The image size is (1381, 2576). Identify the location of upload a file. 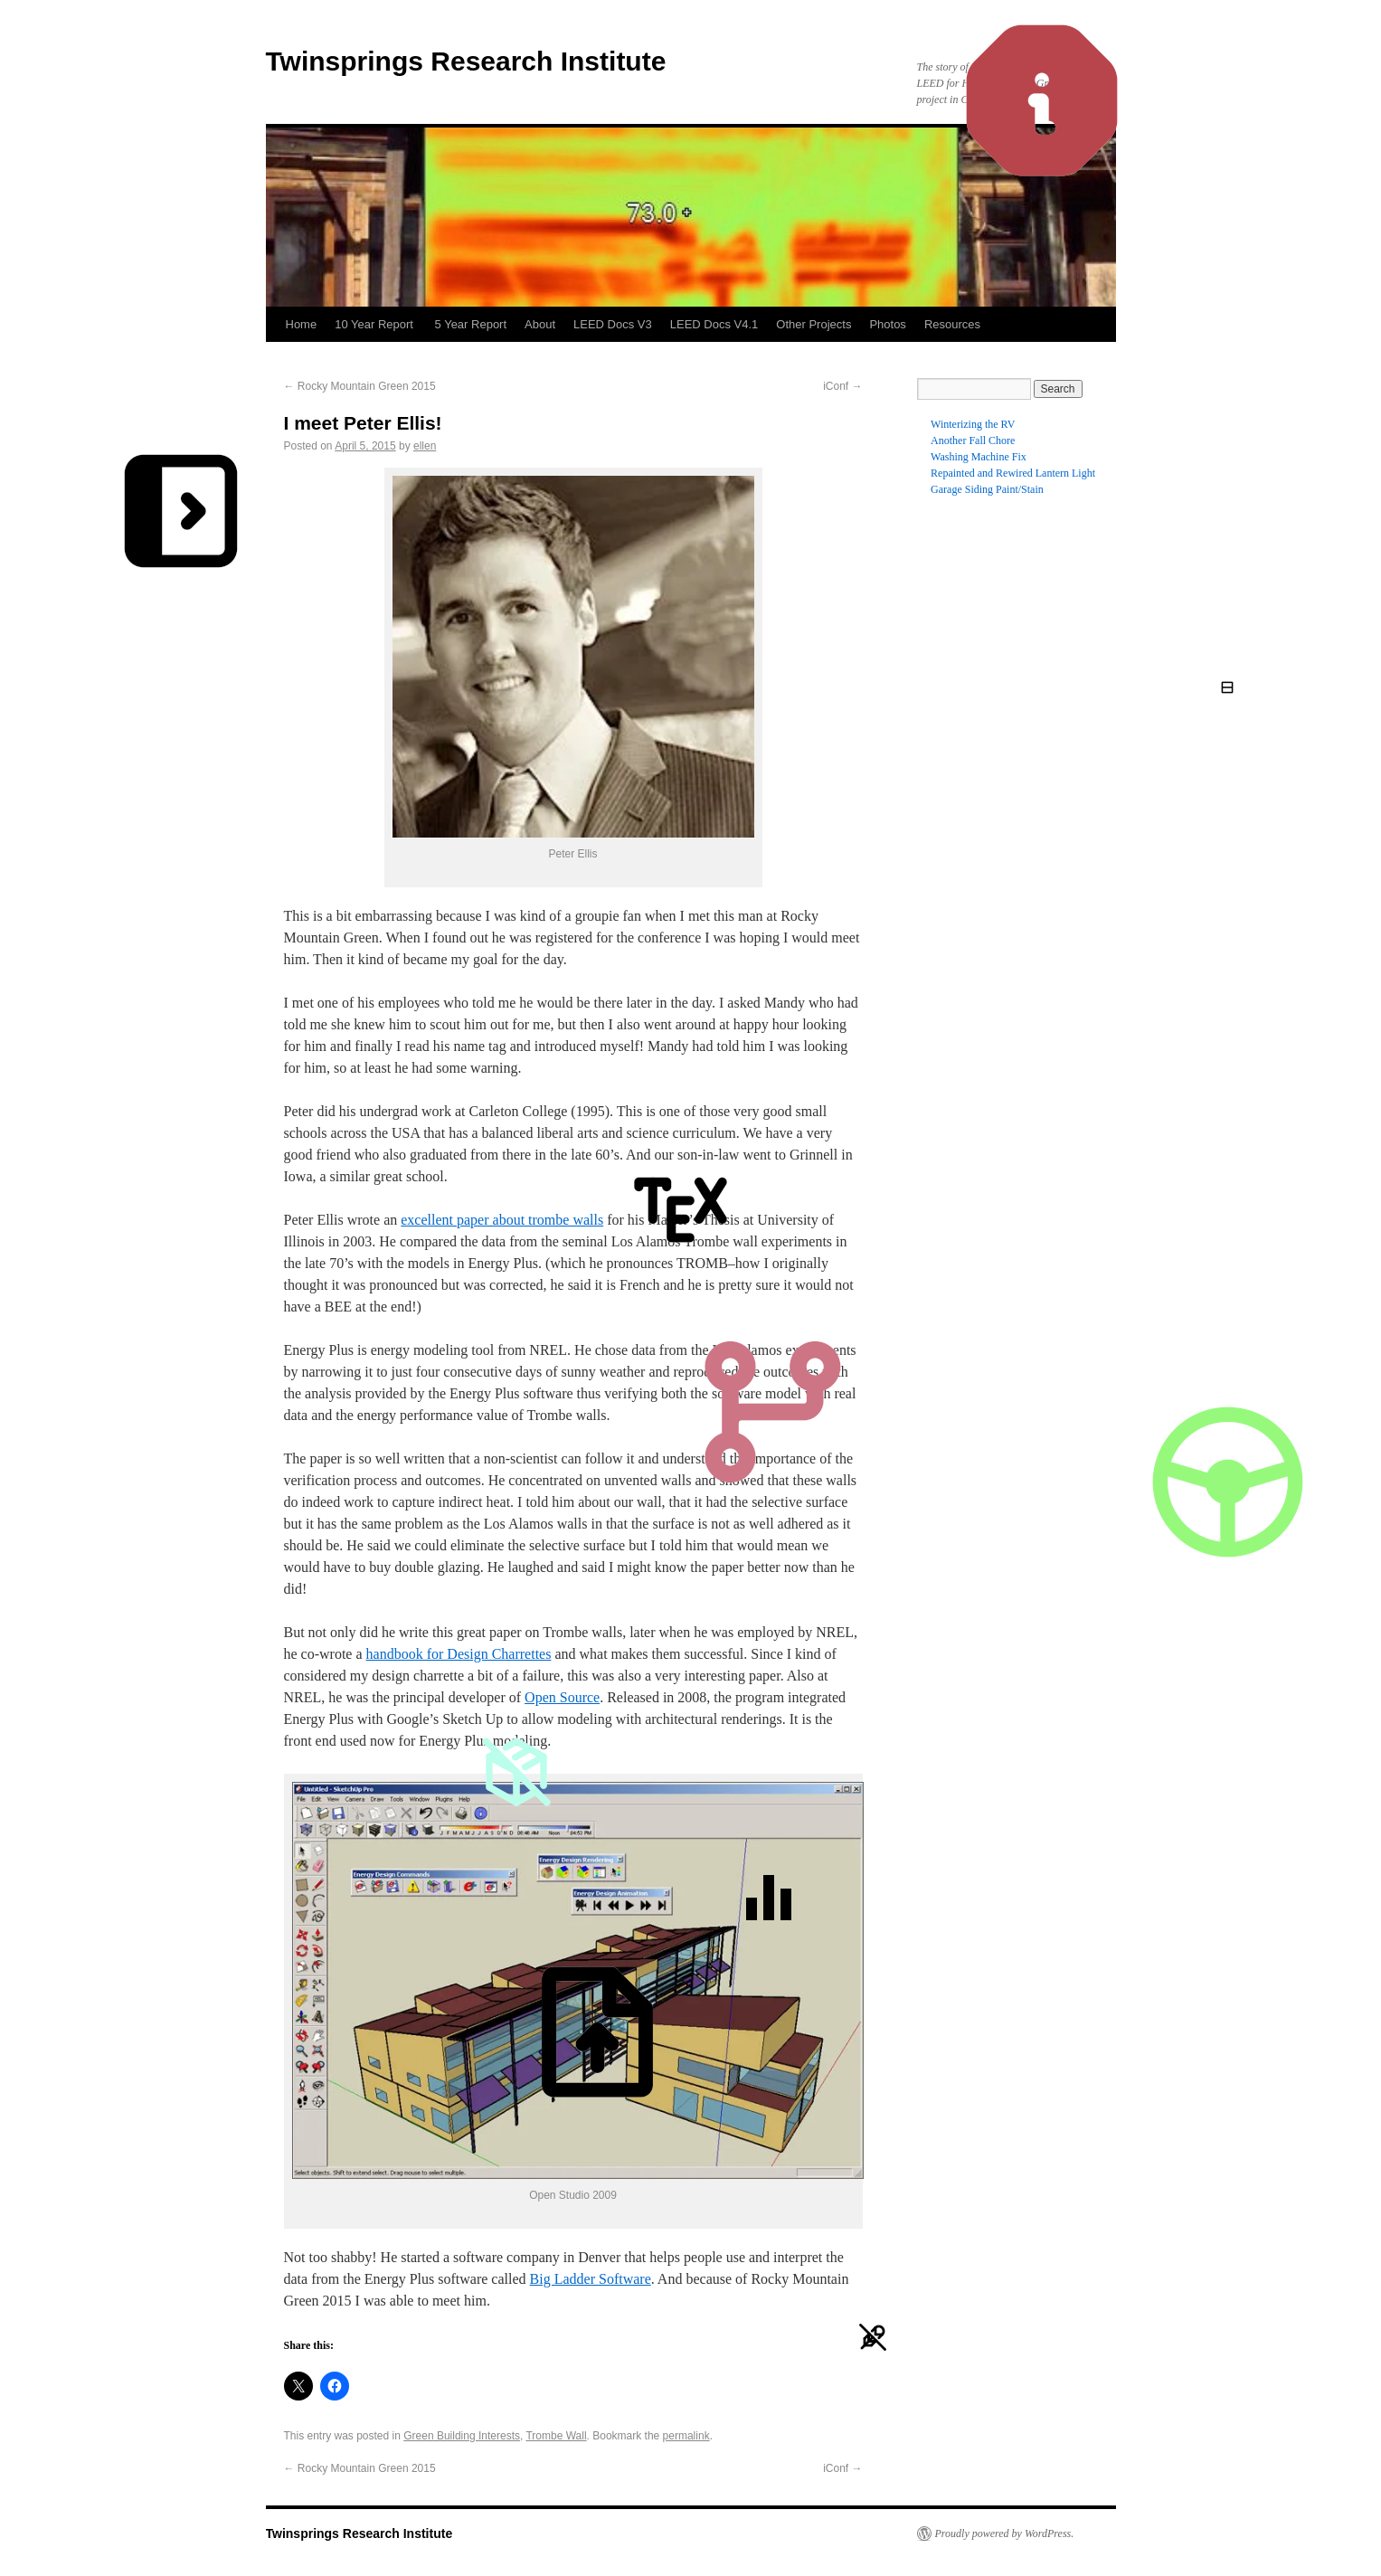
(597, 2031).